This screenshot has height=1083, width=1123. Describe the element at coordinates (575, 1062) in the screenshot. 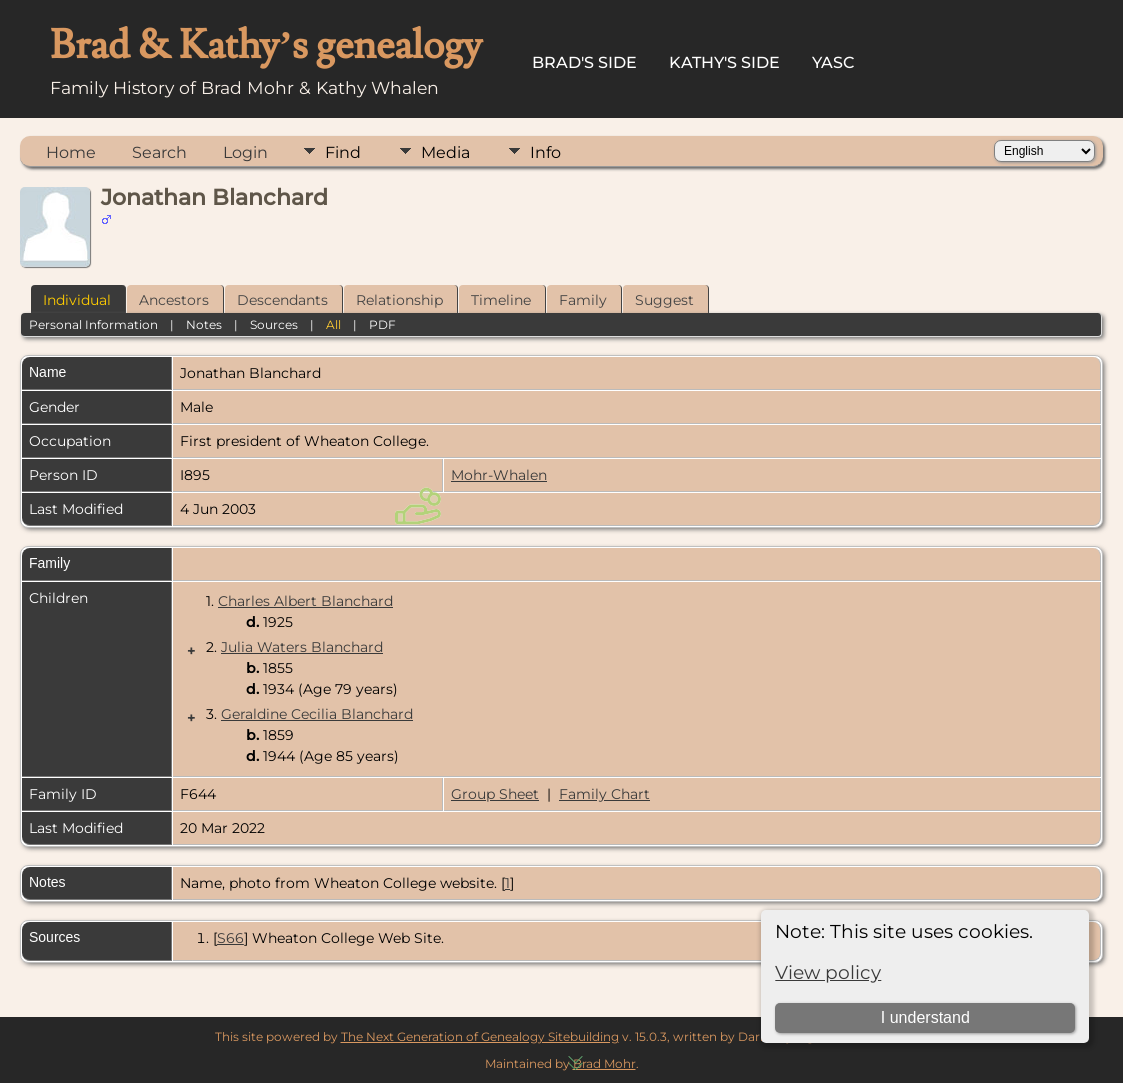

I see `expand all sections below` at that location.